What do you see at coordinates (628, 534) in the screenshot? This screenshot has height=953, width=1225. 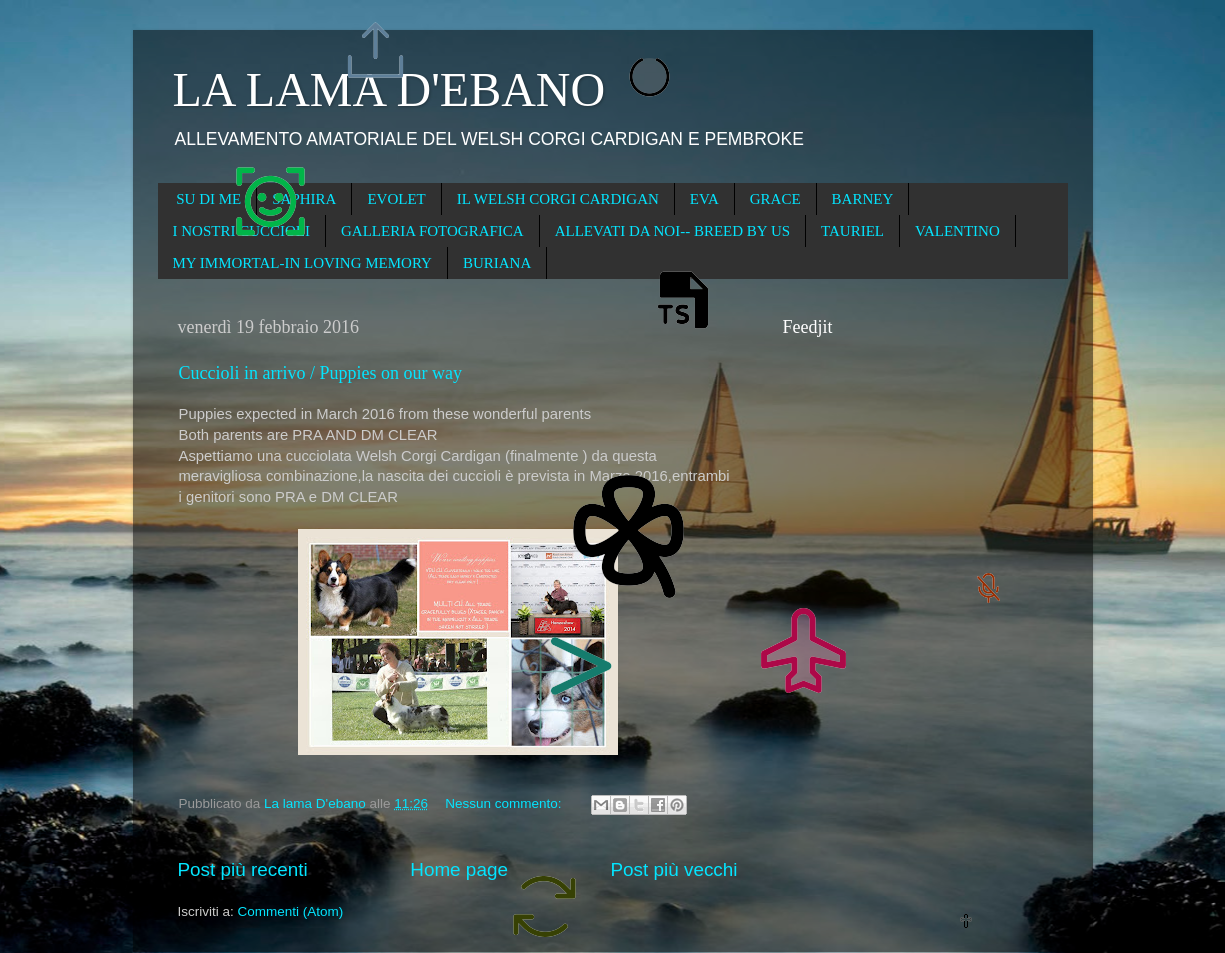 I see `indicates a luck or chance-based feature` at bounding box center [628, 534].